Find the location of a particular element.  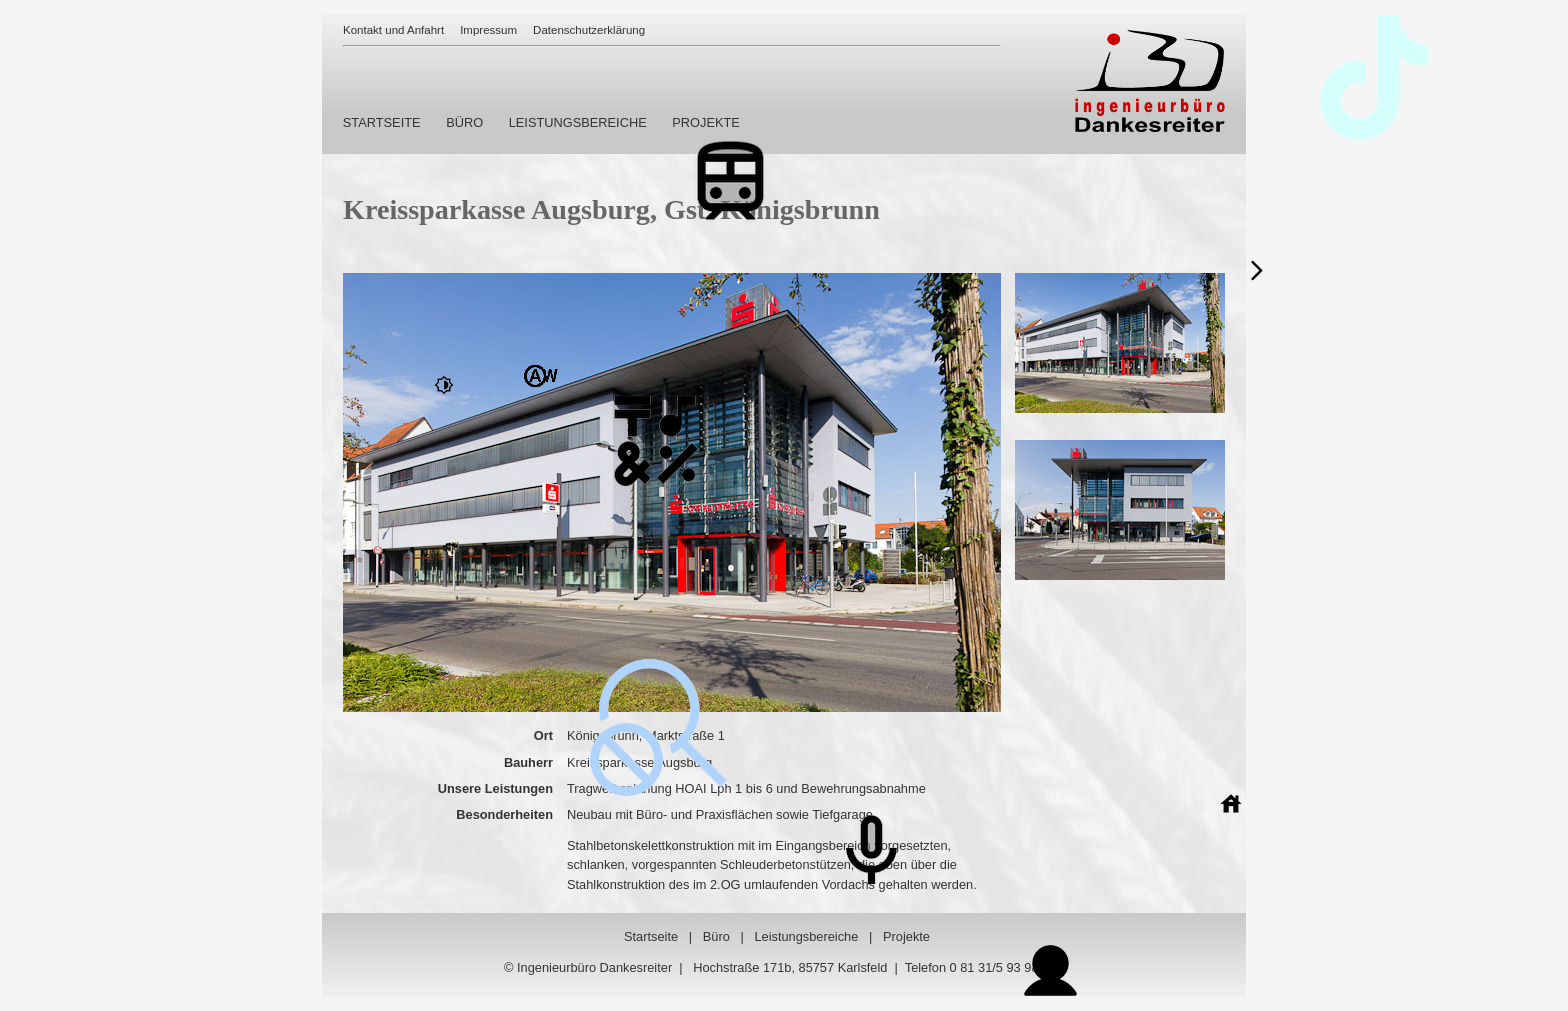

go to home screen is located at coordinates (1231, 804).